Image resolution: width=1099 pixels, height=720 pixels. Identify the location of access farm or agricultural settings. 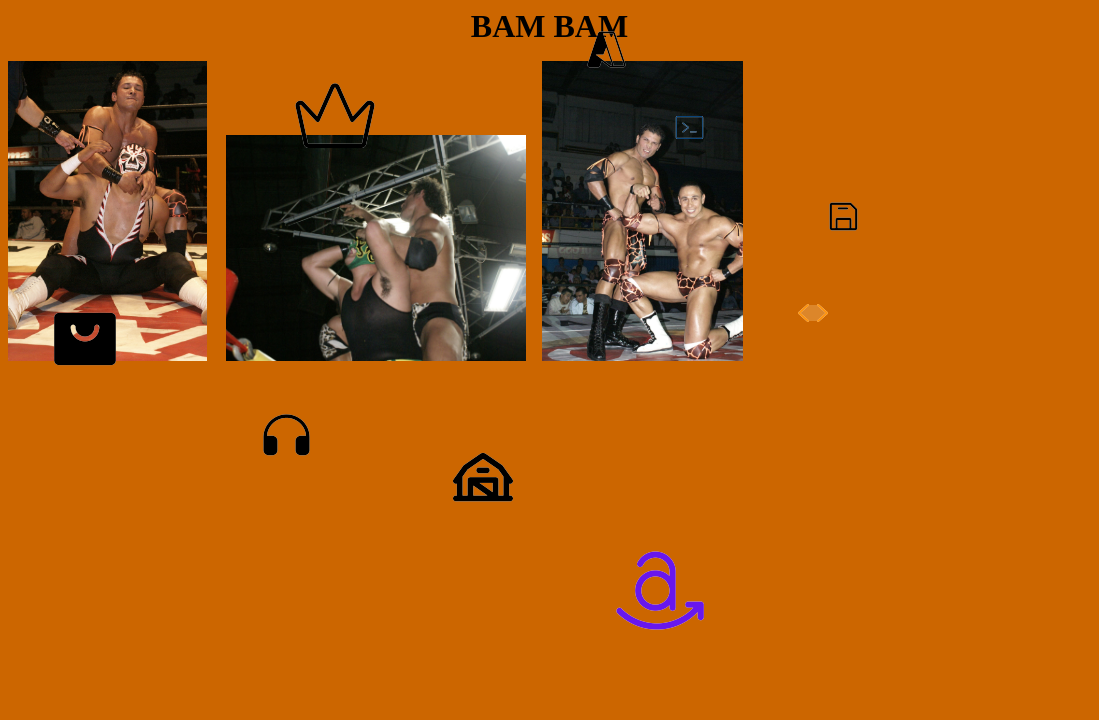
(483, 481).